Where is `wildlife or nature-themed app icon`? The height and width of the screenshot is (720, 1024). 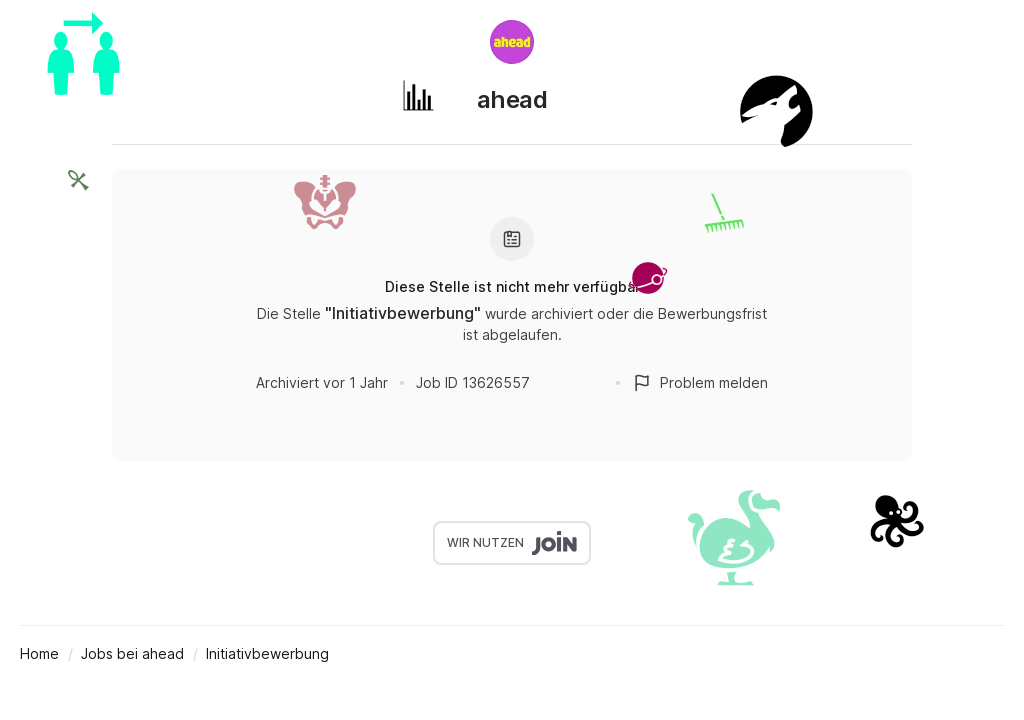 wildlife or nature-themed app icon is located at coordinates (776, 112).